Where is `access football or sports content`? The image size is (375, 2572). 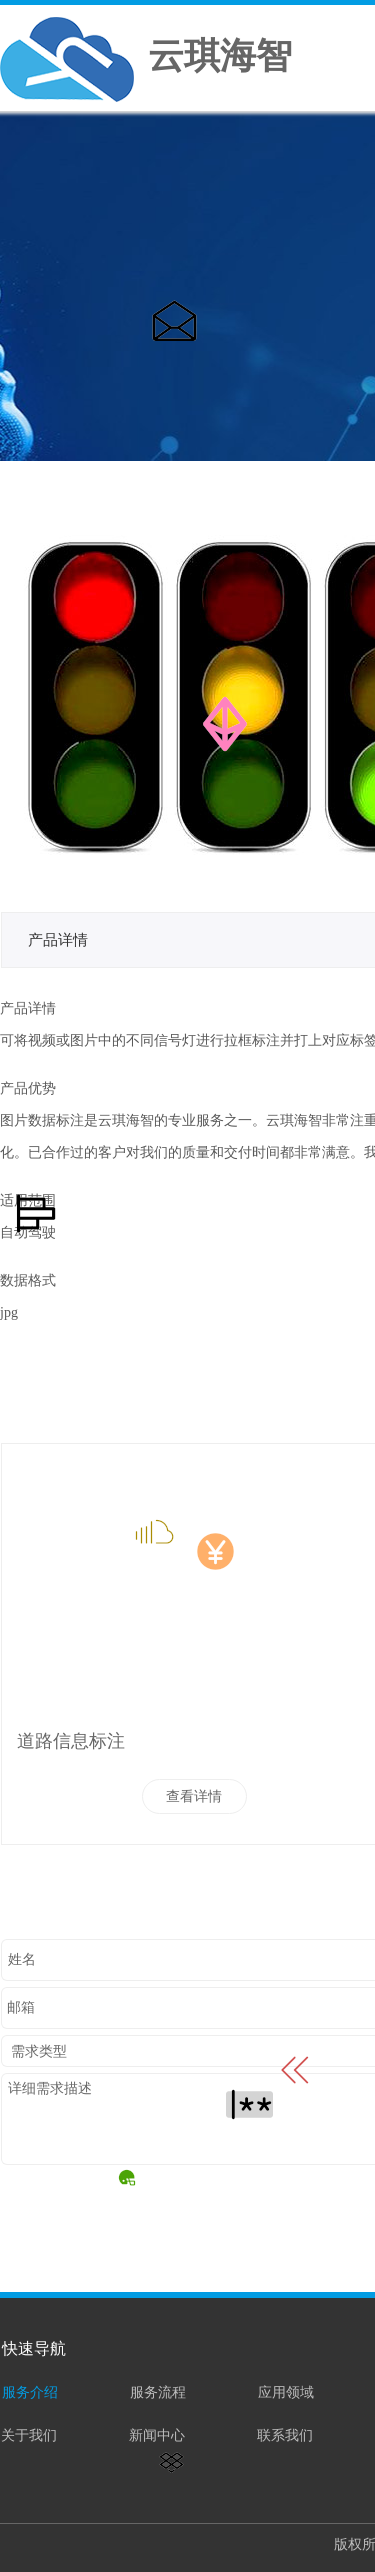 access football or sports content is located at coordinates (127, 2178).